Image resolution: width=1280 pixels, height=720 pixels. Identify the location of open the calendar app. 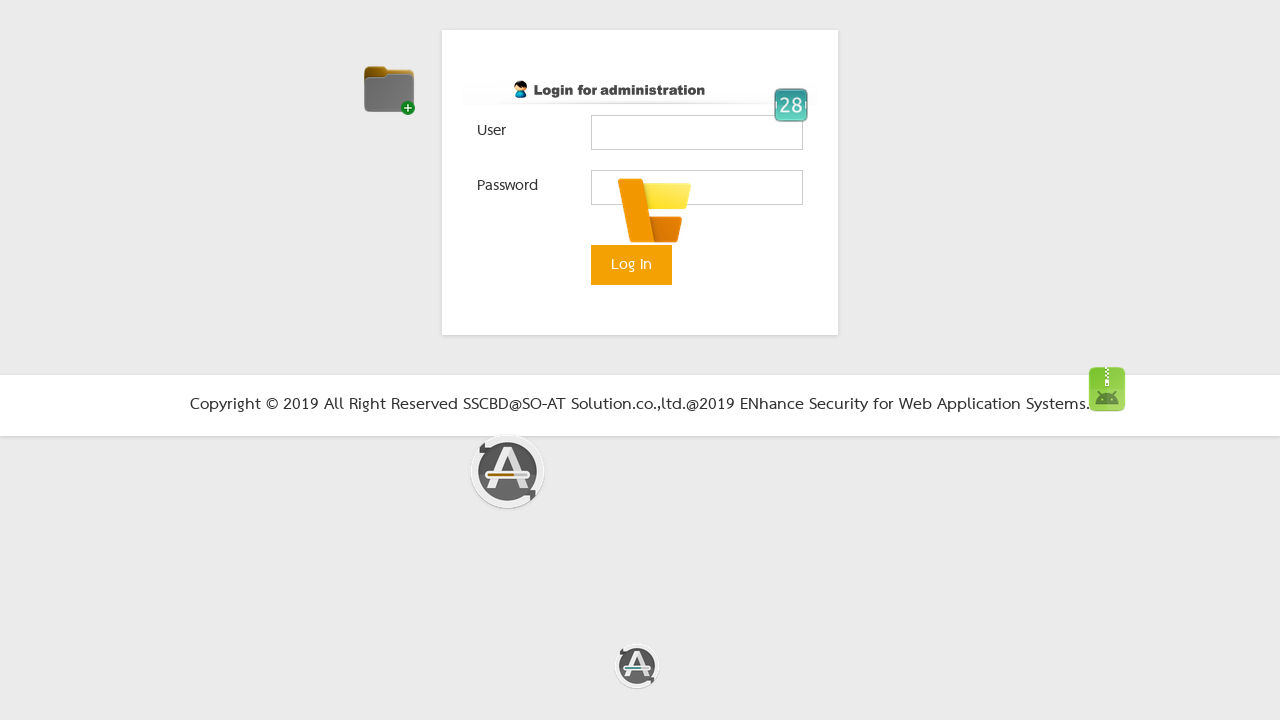
(791, 105).